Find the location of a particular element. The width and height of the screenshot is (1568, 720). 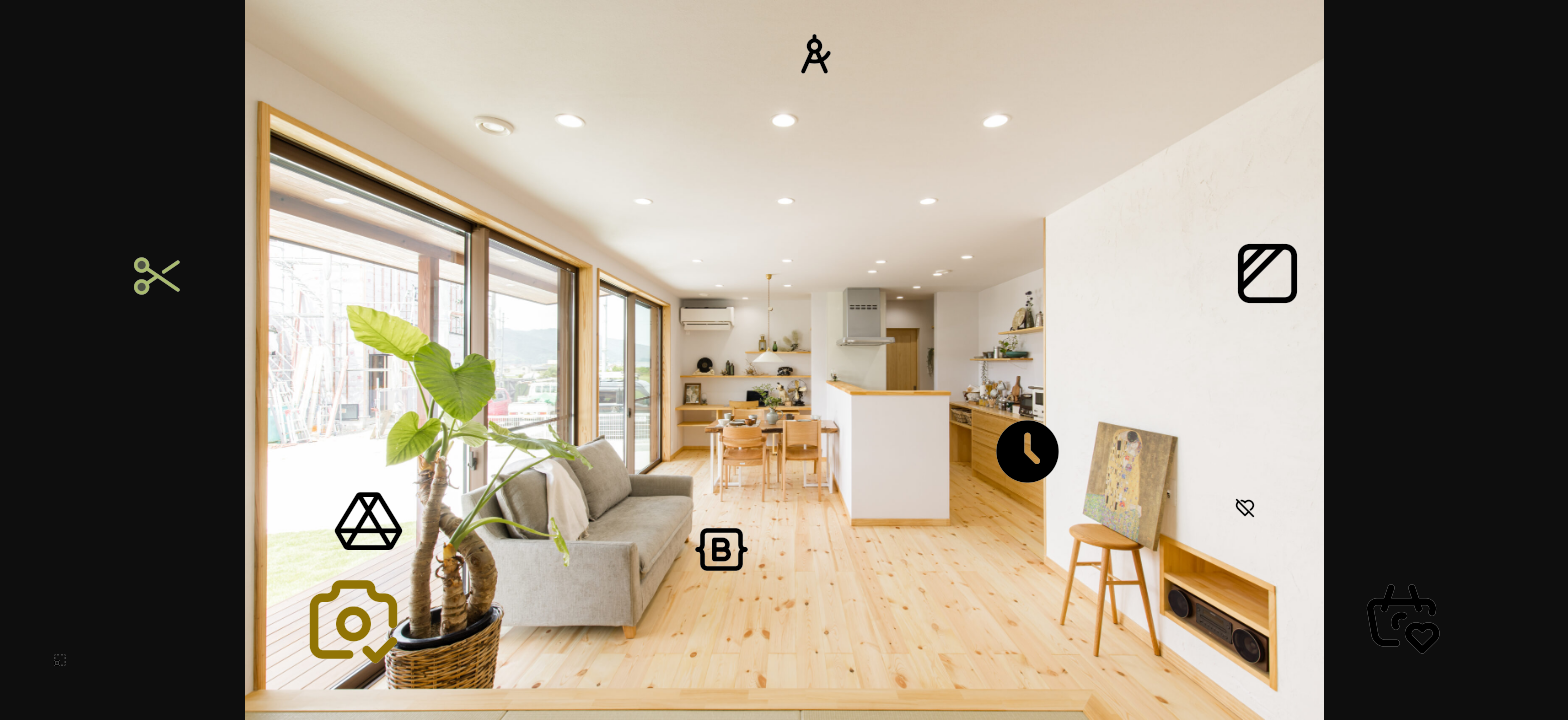

photo successfully uploaded or verified is located at coordinates (353, 619).